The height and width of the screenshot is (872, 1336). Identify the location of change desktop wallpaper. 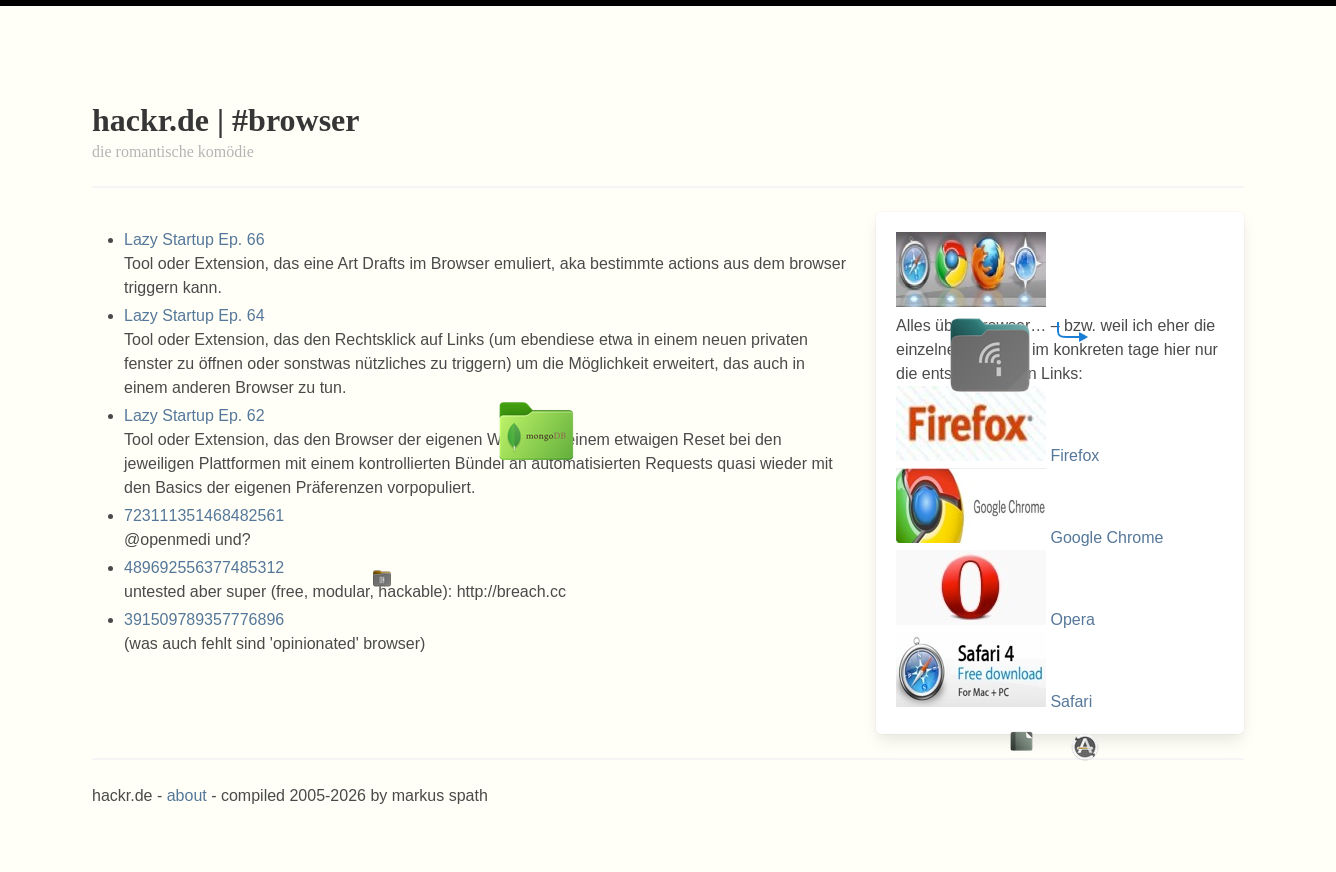
(1021, 740).